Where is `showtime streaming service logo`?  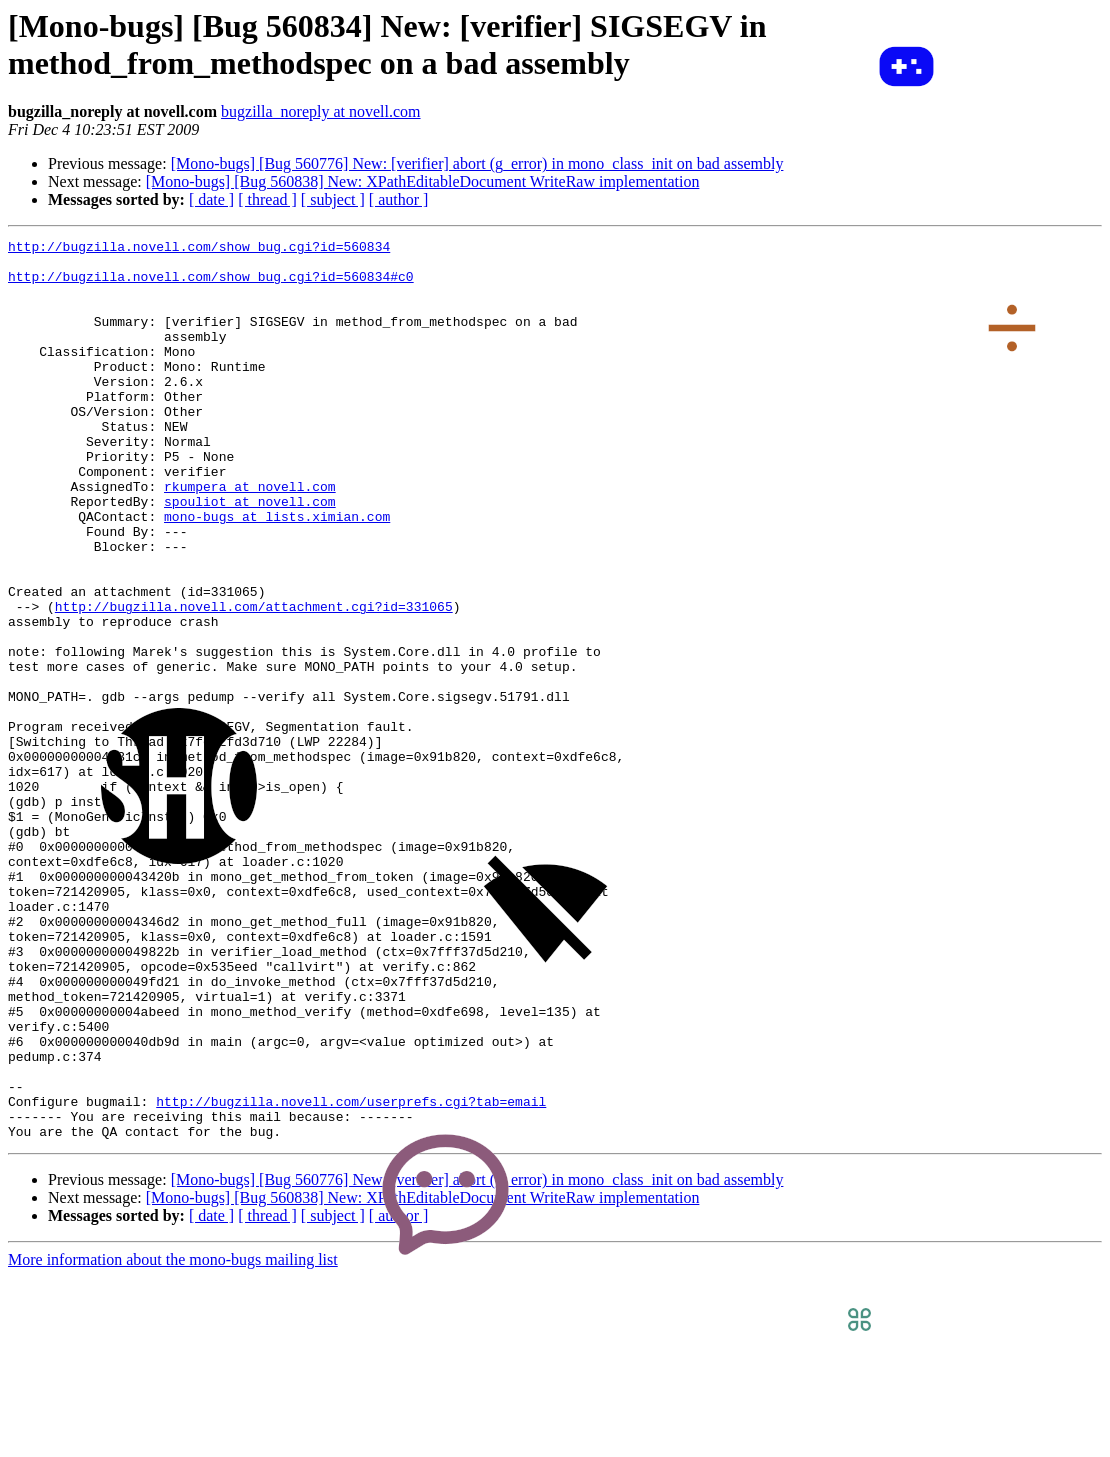
showtime streaming service logo is located at coordinates (179, 786).